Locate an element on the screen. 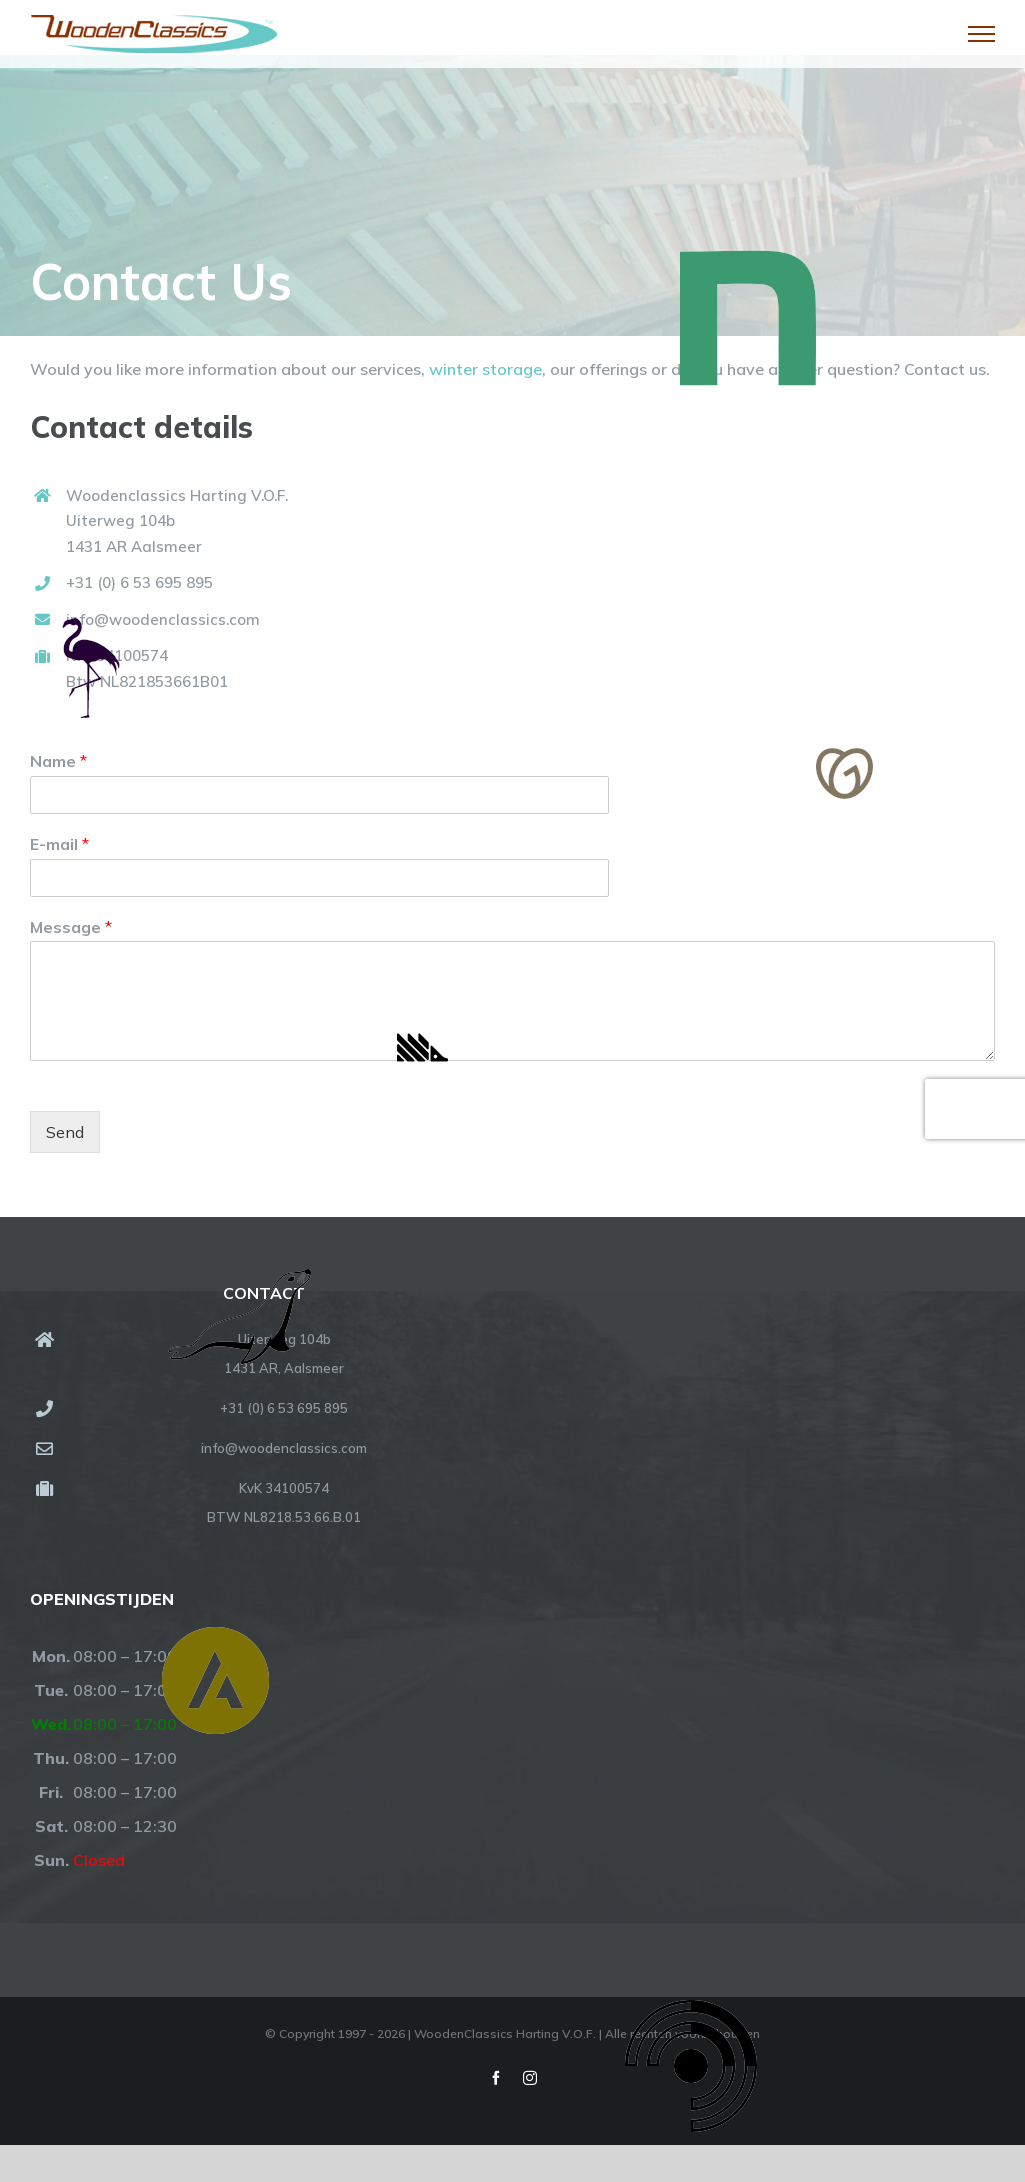 This screenshot has width=1025, height=2182. astra company logo is located at coordinates (215, 1680).